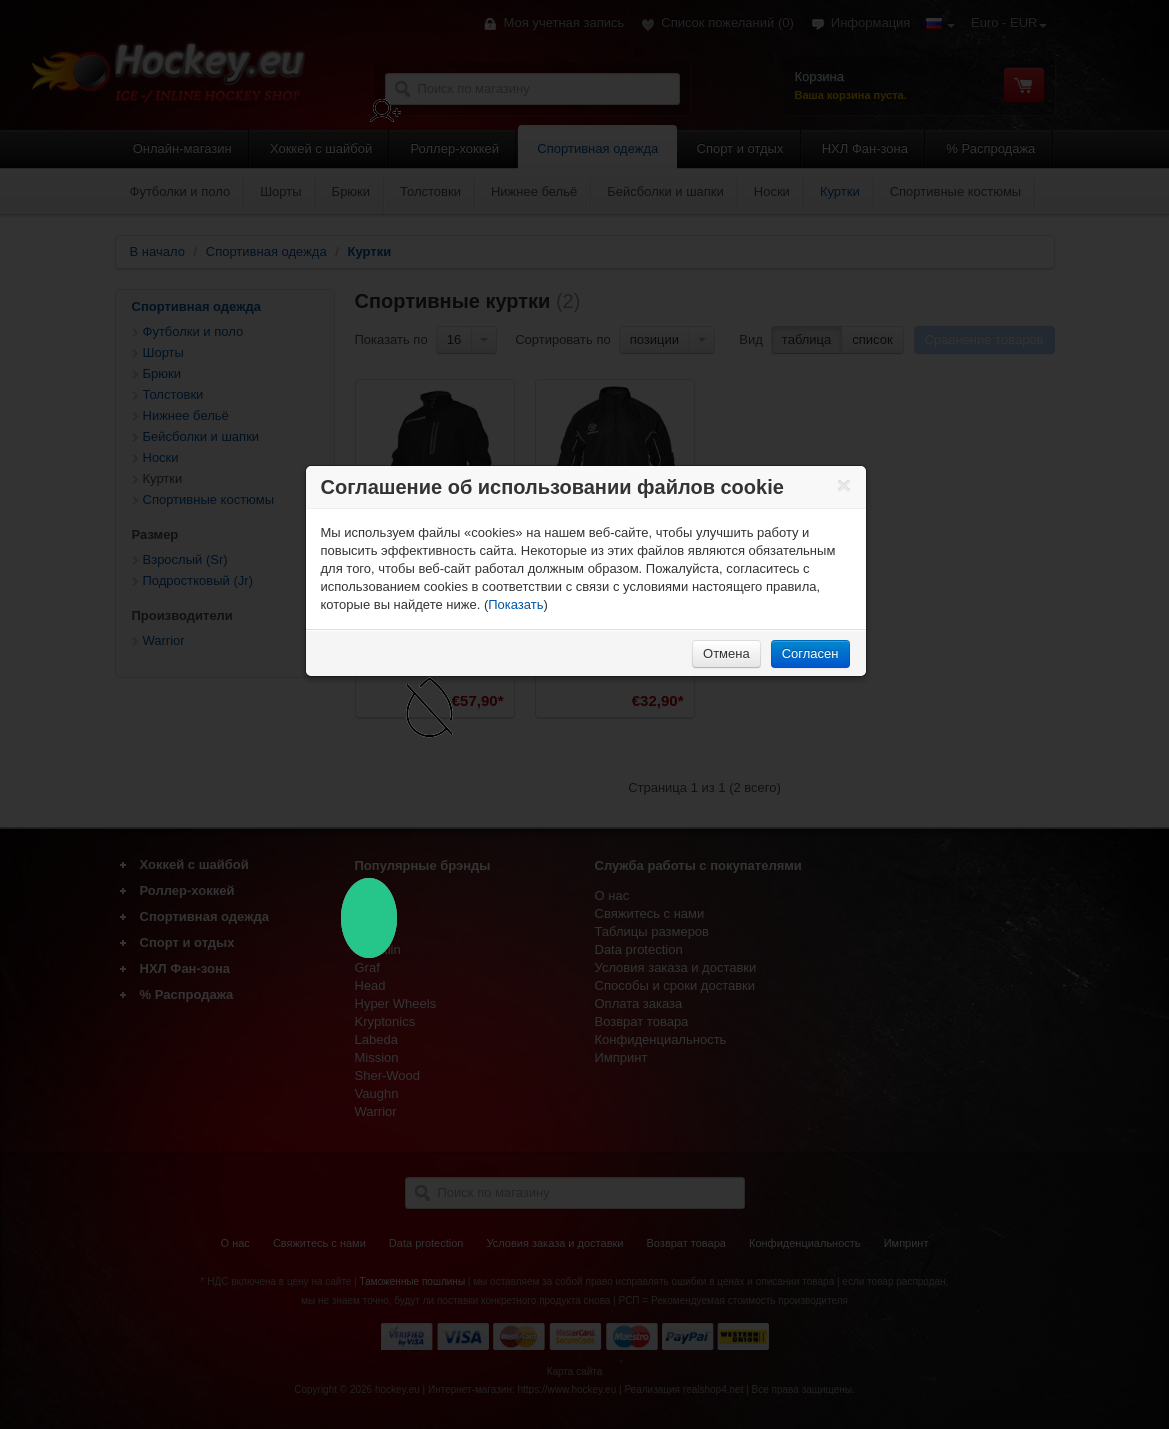 This screenshot has height=1429, width=1169. Describe the element at coordinates (429, 709) in the screenshot. I see `disable water or liquid detection` at that location.